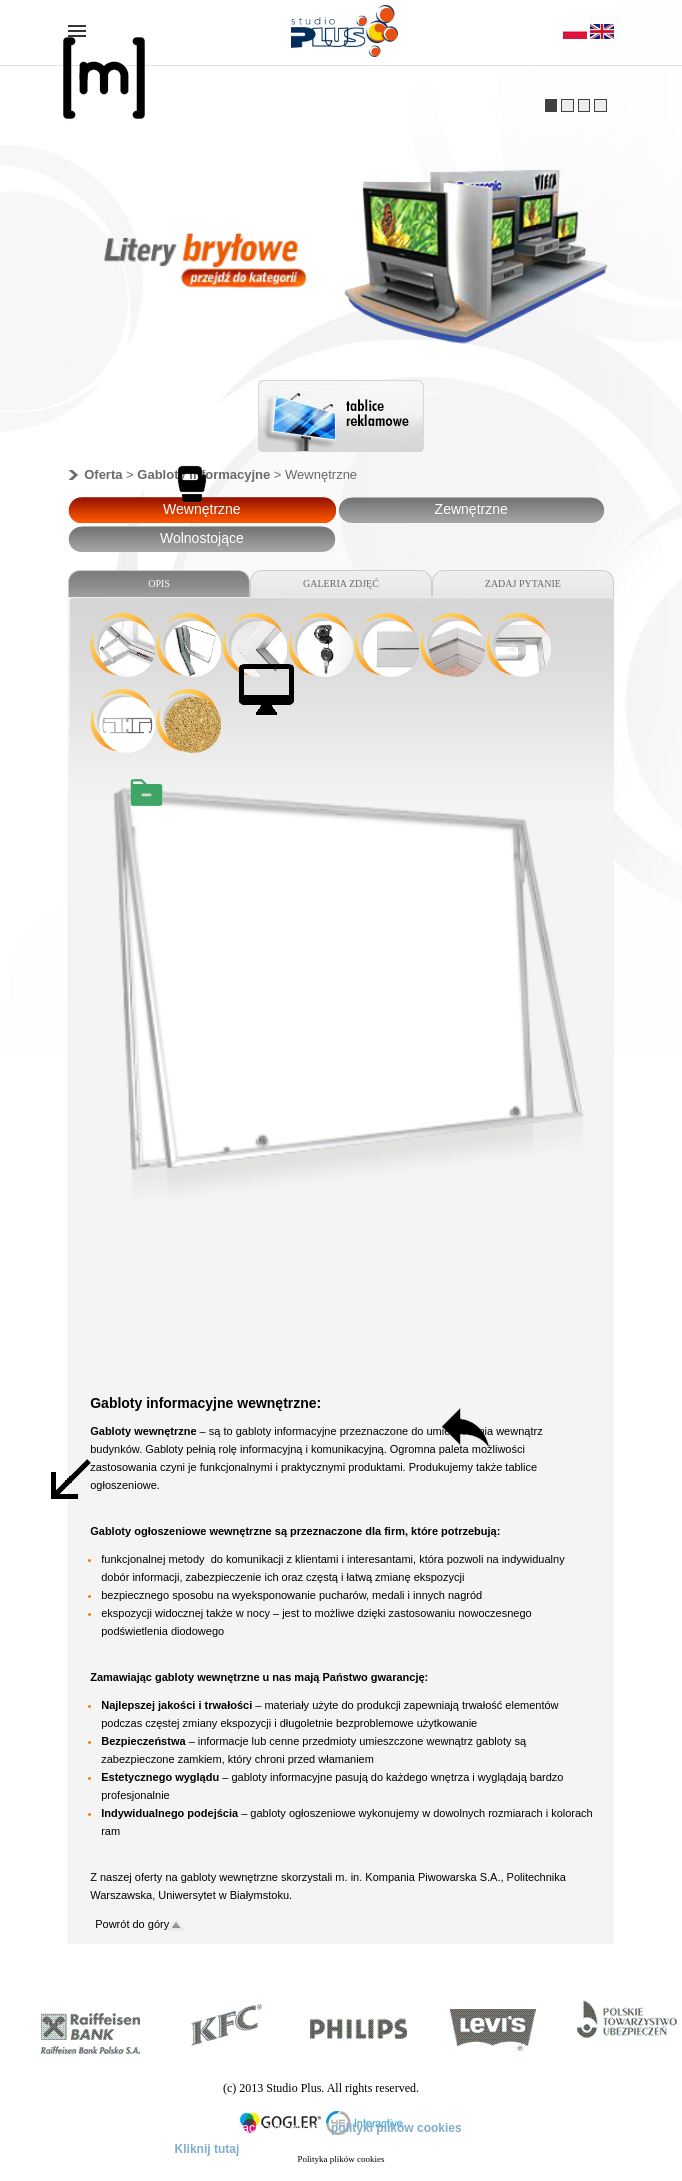 This screenshot has width=682, height=2181. What do you see at coordinates (146, 792) in the screenshot?
I see `remove a file from this folder` at bounding box center [146, 792].